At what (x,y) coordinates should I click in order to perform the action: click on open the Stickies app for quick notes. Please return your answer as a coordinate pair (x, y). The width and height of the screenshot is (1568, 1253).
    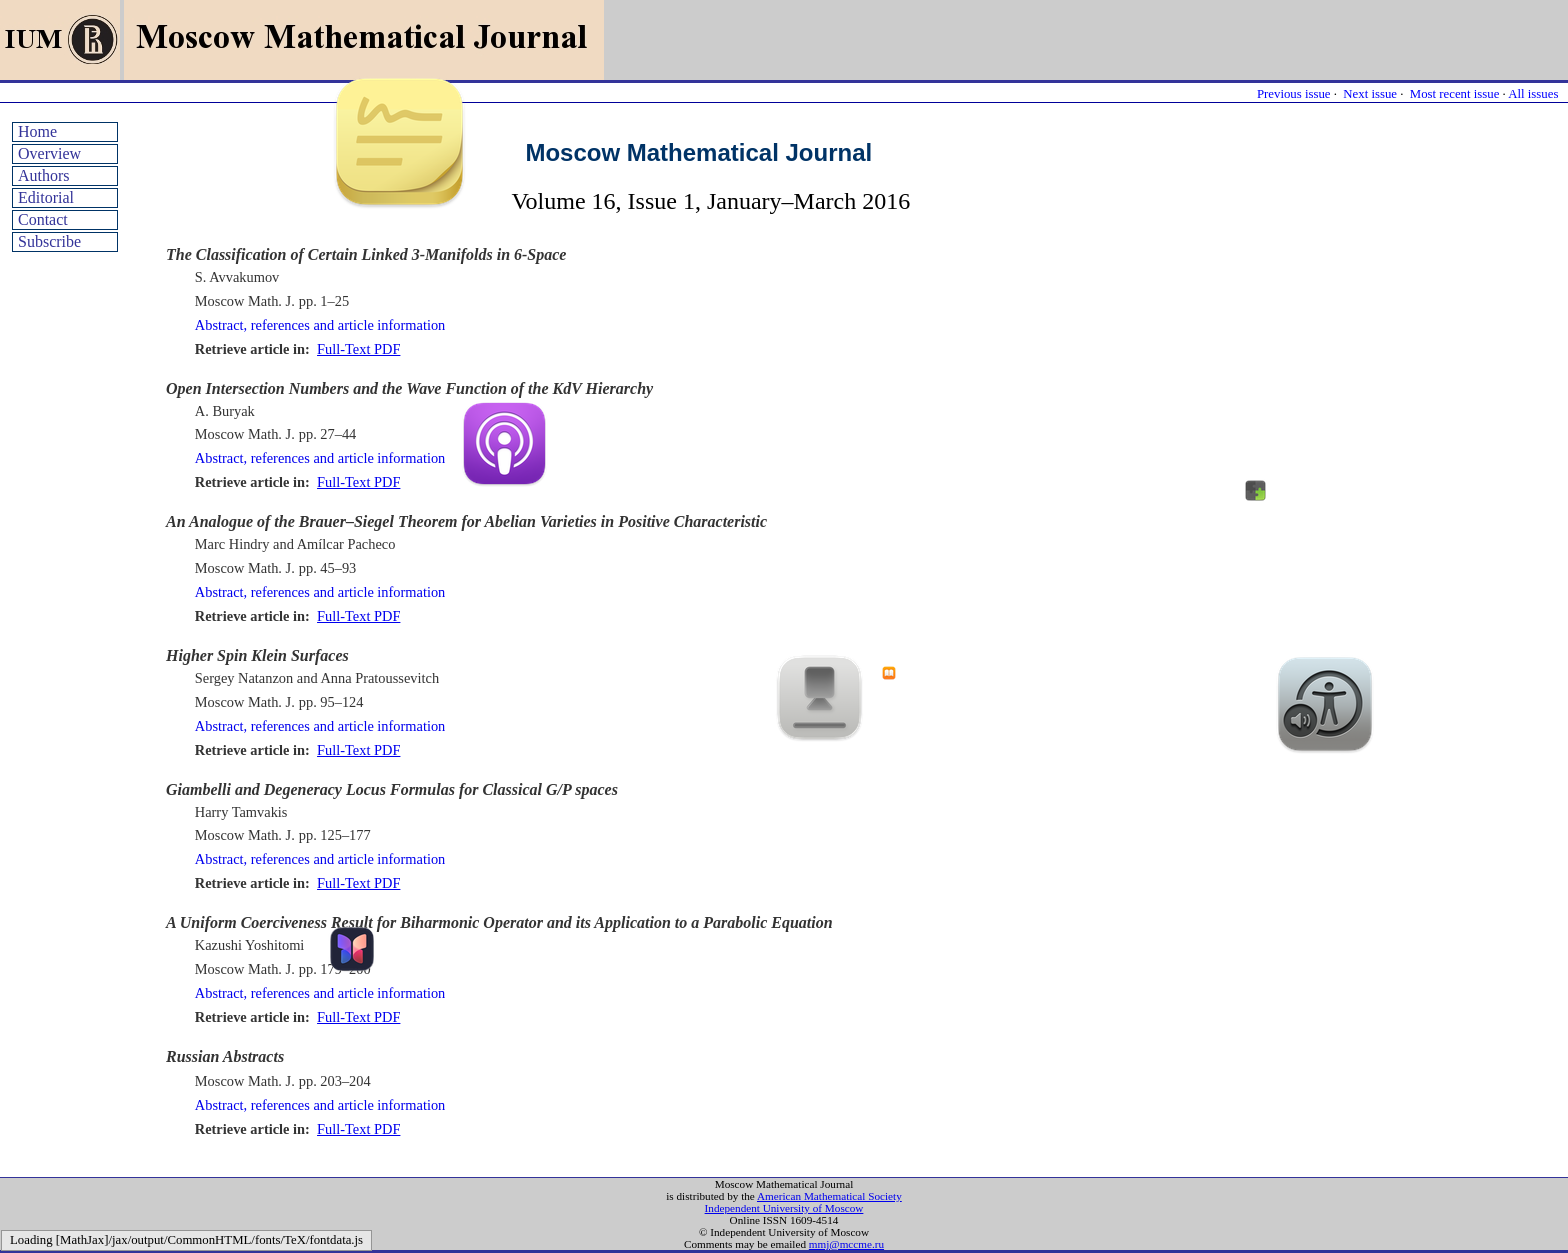
    Looking at the image, I should click on (399, 141).